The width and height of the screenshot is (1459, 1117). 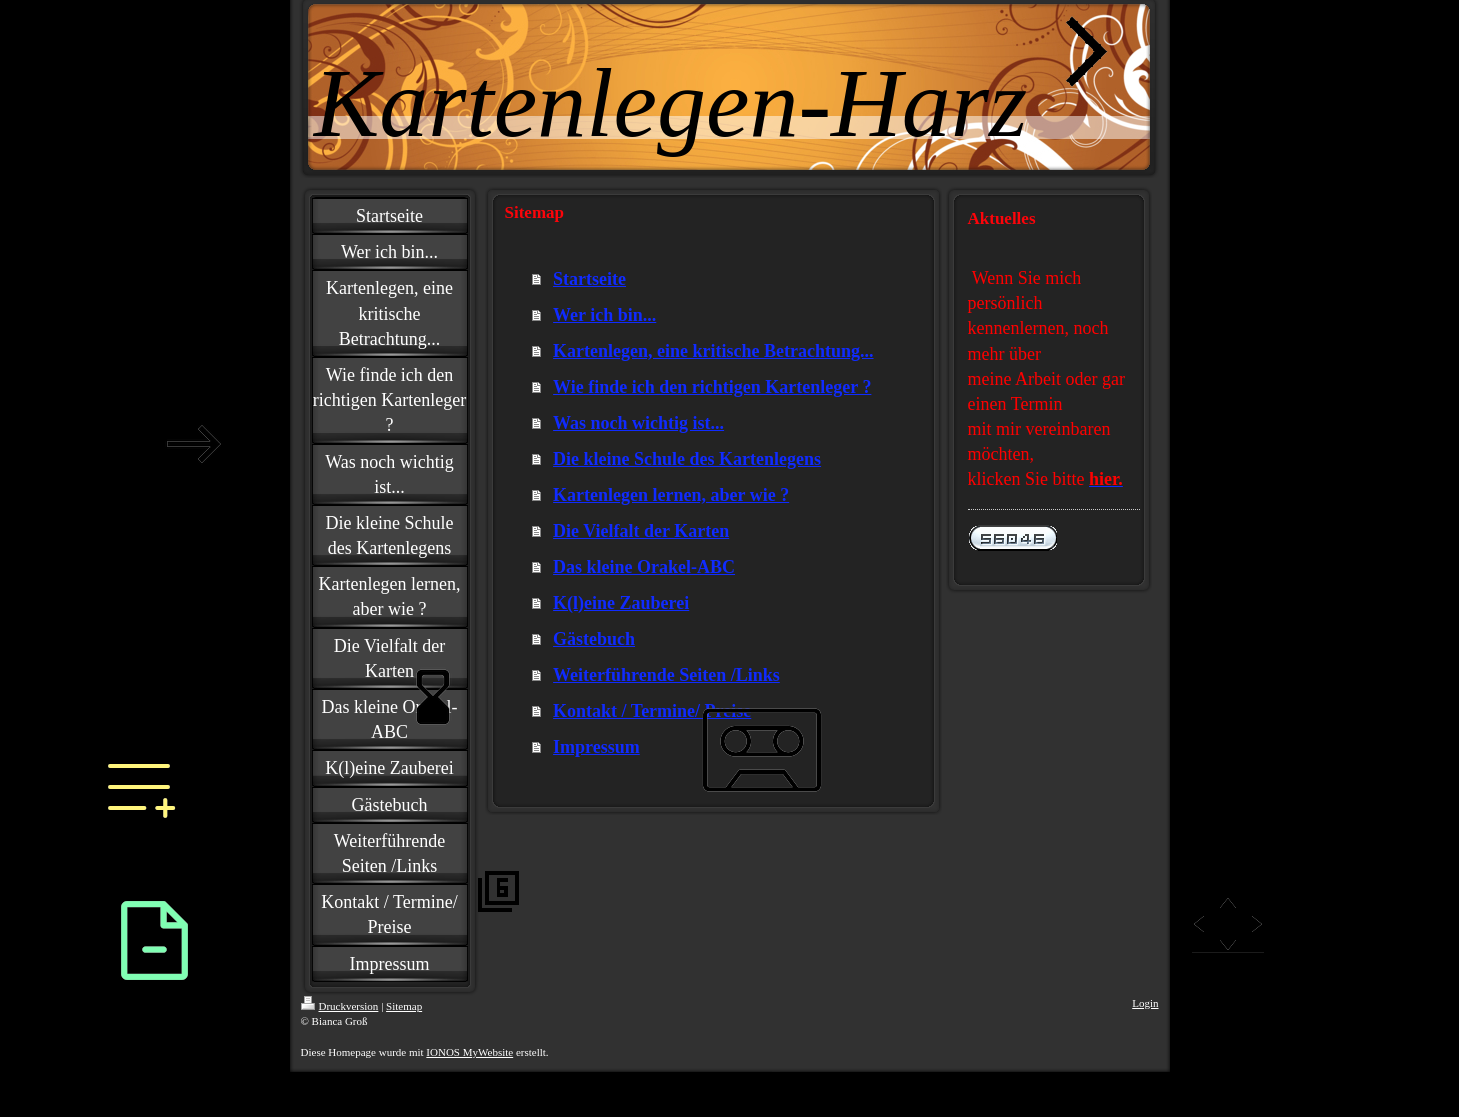 What do you see at coordinates (1228, 924) in the screenshot?
I see `adjust display overscan or screen boundaries` at bounding box center [1228, 924].